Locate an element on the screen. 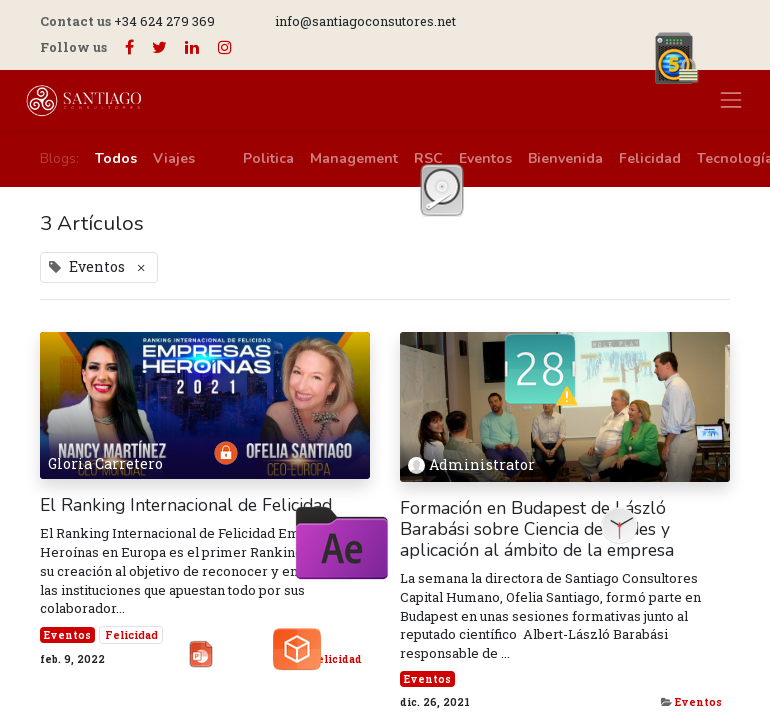 The height and width of the screenshot is (720, 770). folder containing Adobe After Effects project files is located at coordinates (341, 545).